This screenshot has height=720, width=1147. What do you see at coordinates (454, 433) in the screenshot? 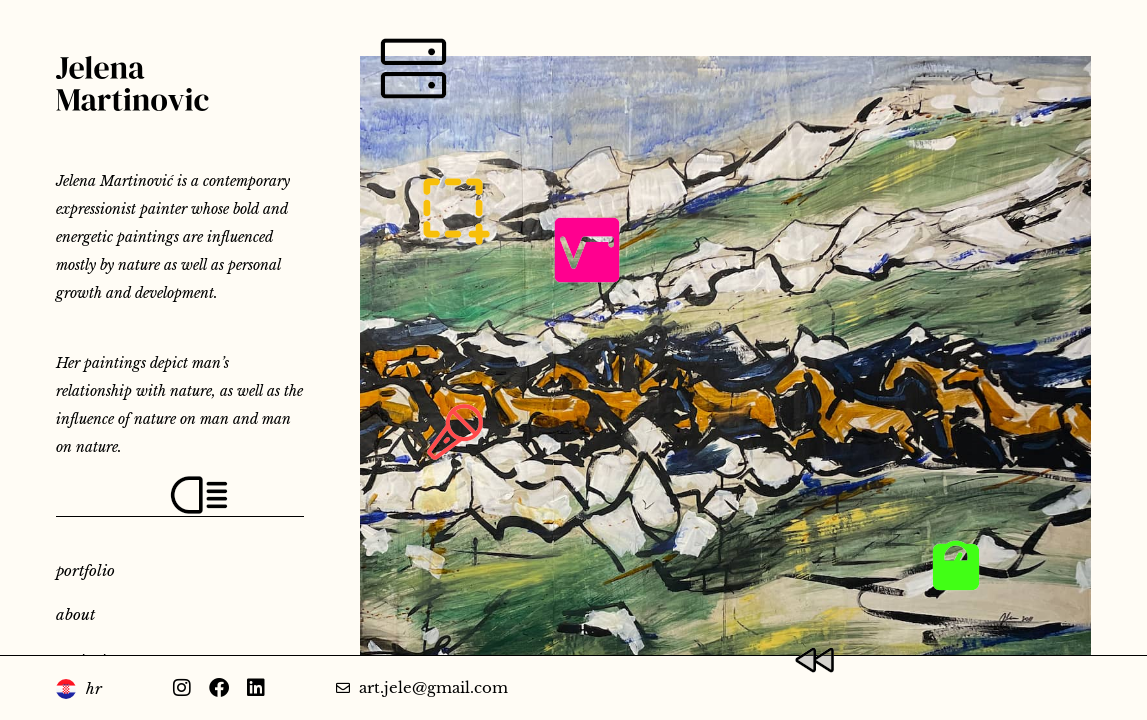
I see `access voice recording or audio input` at bounding box center [454, 433].